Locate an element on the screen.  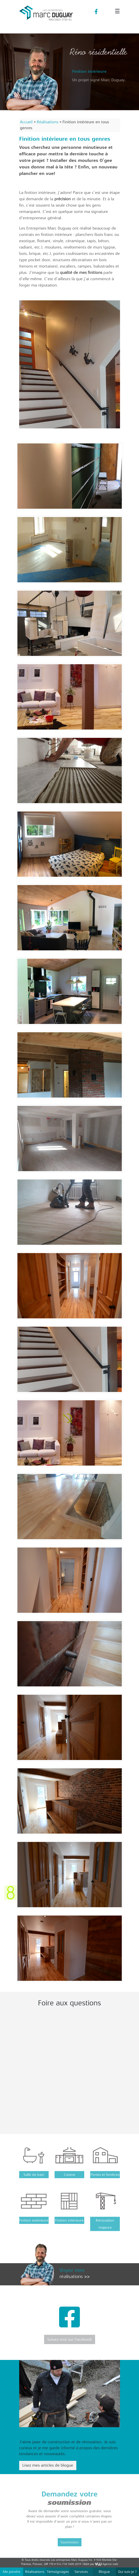
indicates the number eight in a sequence or list is located at coordinates (10, 1893).